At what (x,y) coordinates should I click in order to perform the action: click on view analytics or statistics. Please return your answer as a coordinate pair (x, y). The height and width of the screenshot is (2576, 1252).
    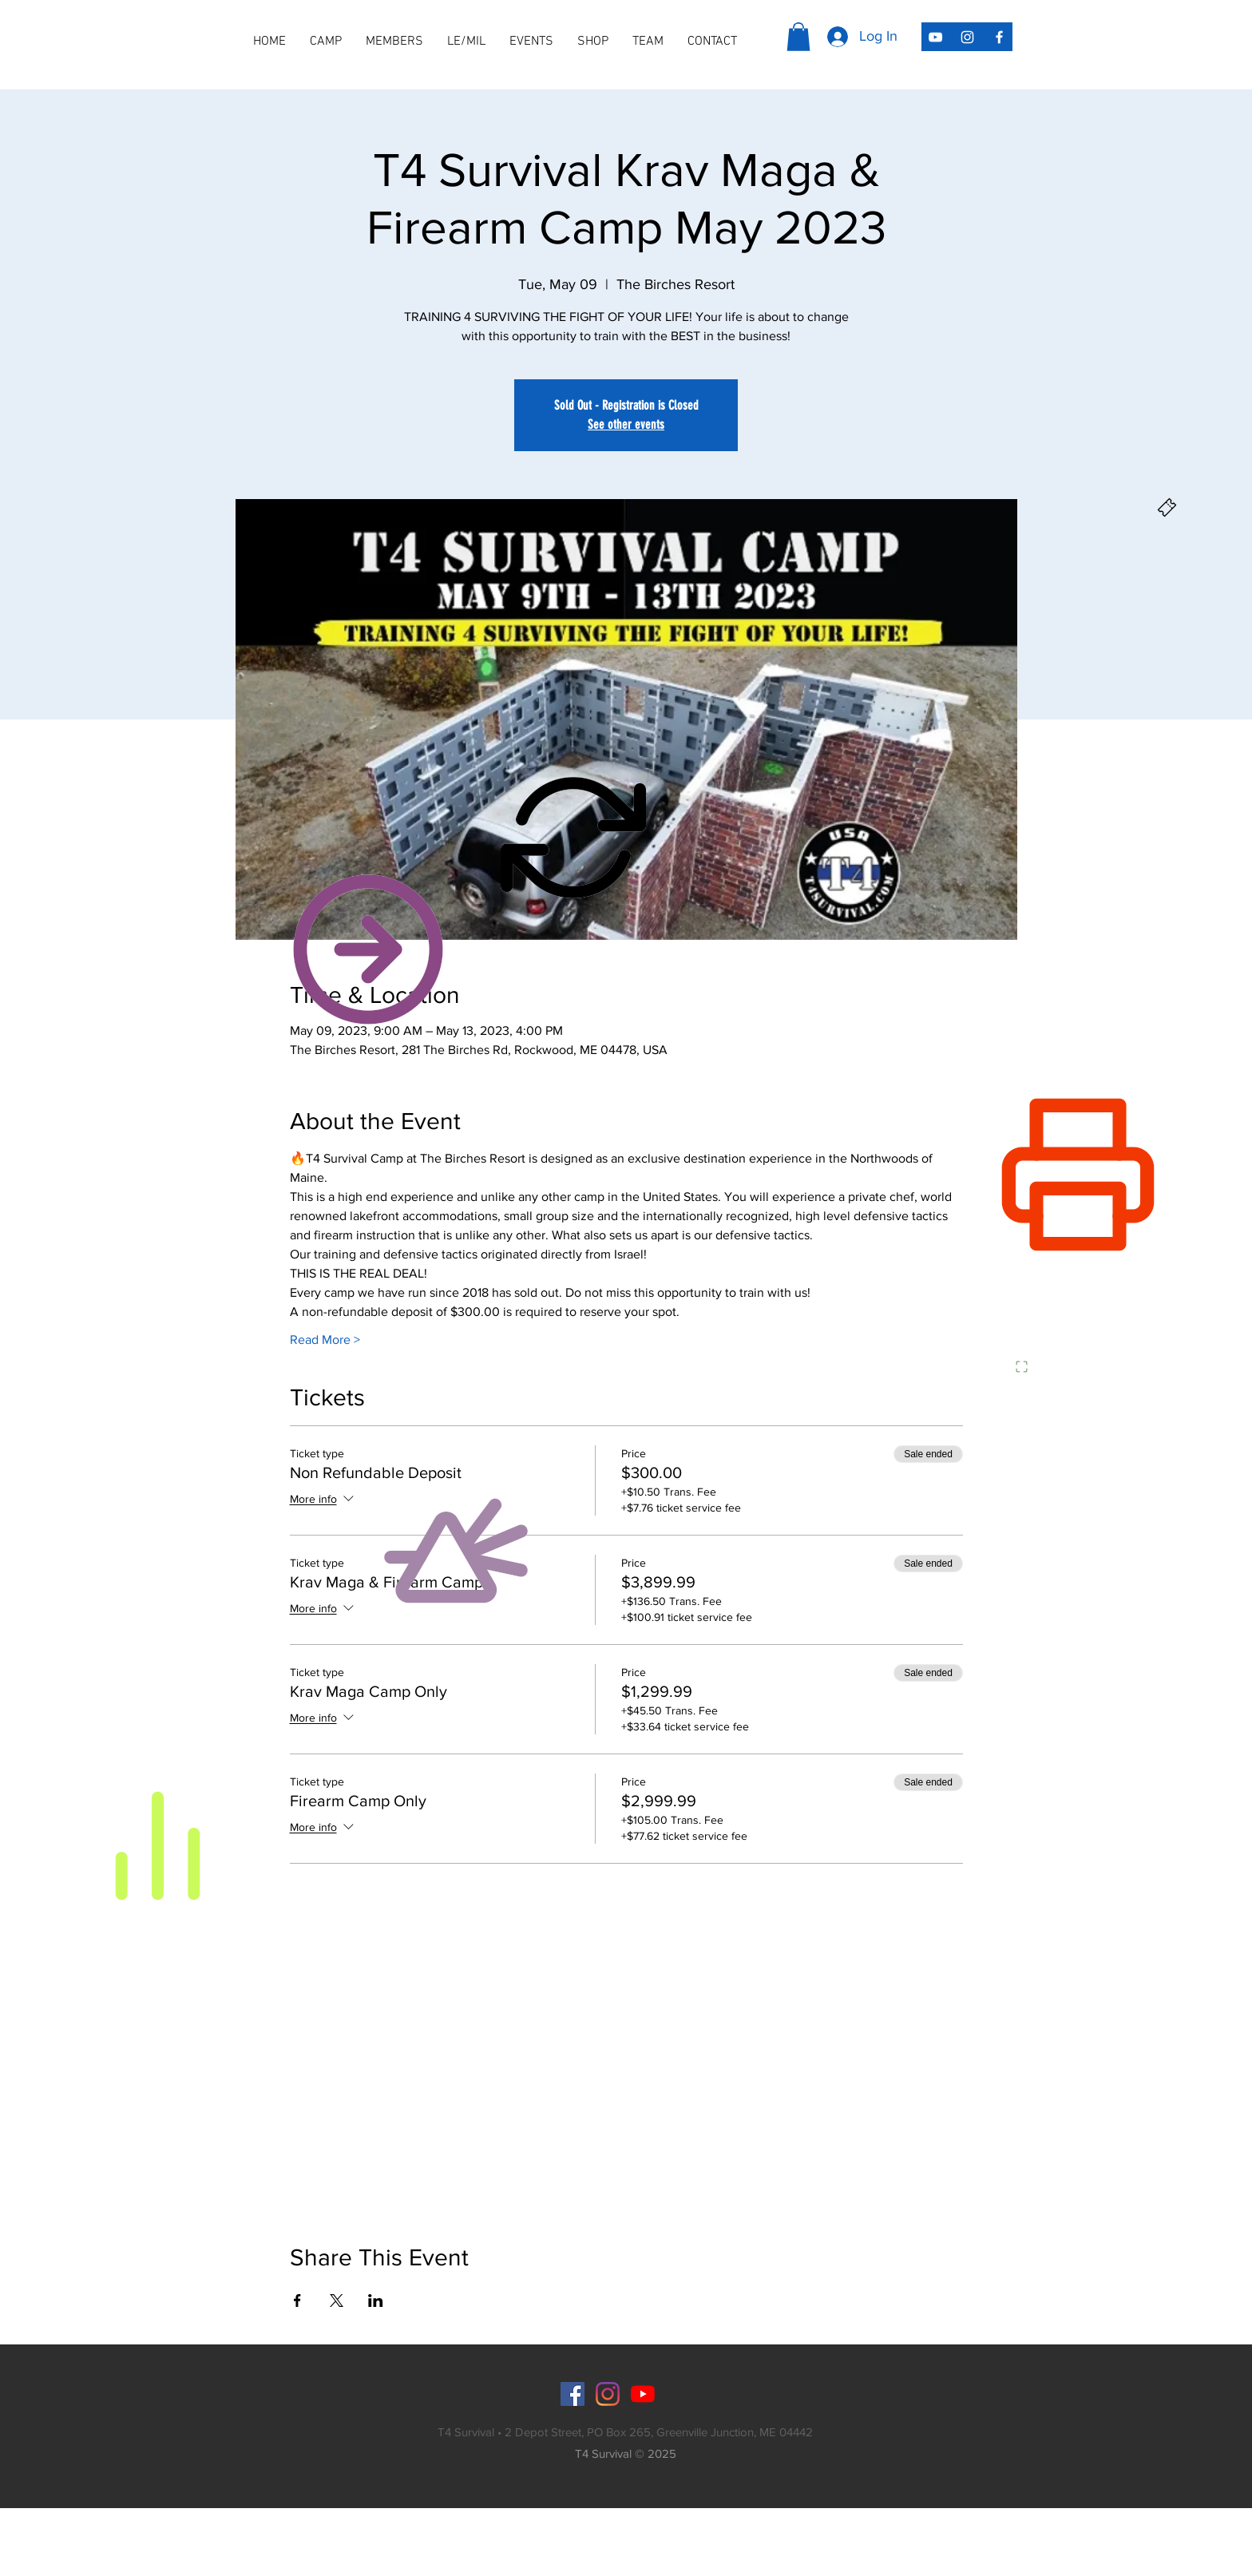
    Looking at the image, I should click on (157, 1845).